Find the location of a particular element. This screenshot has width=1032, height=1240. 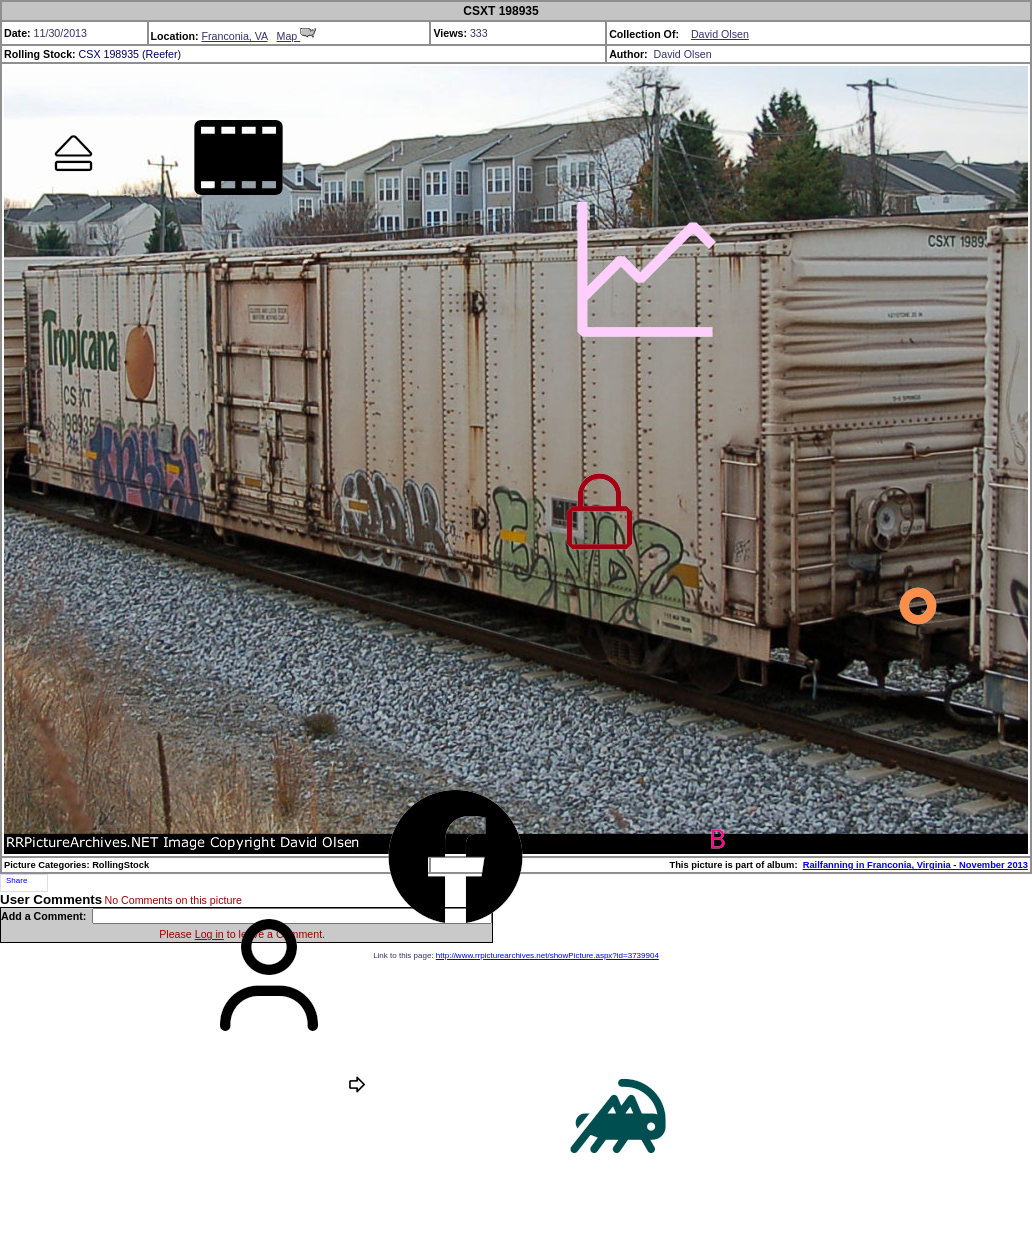

apply bold formatting to selected text is located at coordinates (717, 839).